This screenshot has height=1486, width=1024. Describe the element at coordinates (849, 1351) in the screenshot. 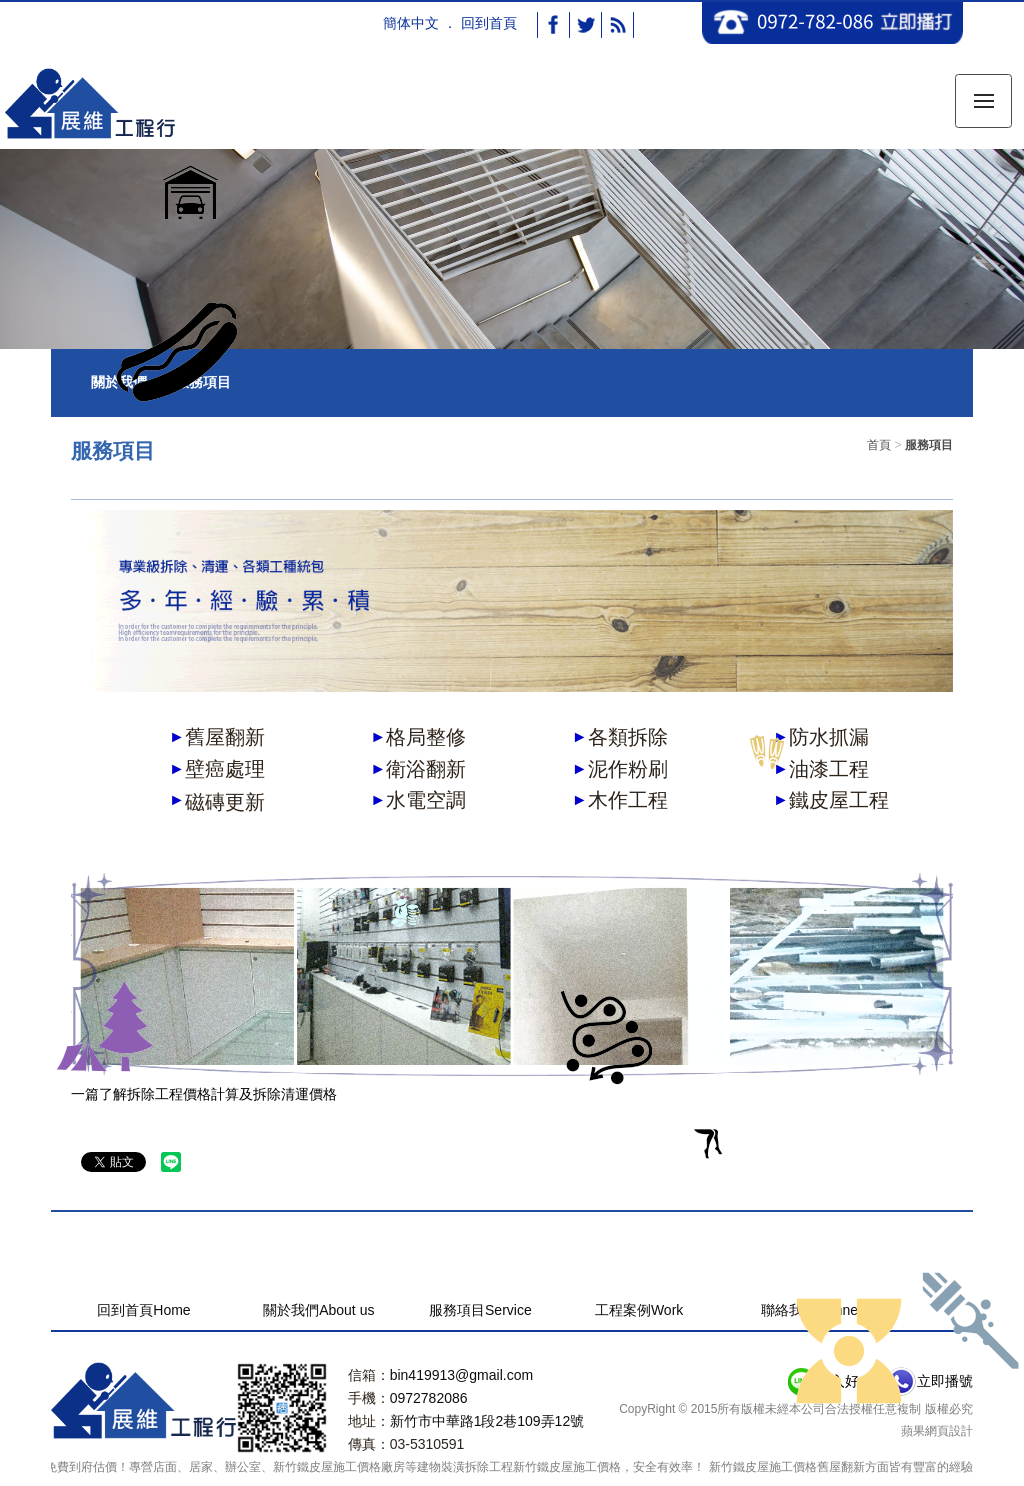

I see `radiation or hazard warning indicator` at that location.